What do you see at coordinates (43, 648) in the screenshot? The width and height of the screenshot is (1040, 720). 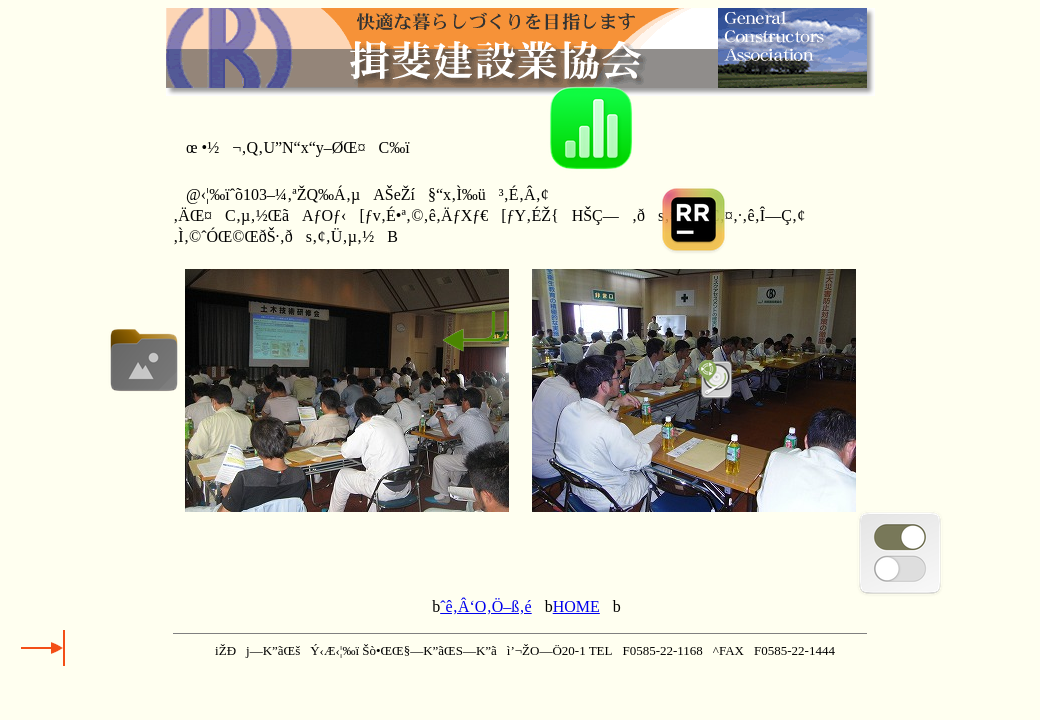 I see `go to the last item or page` at bounding box center [43, 648].